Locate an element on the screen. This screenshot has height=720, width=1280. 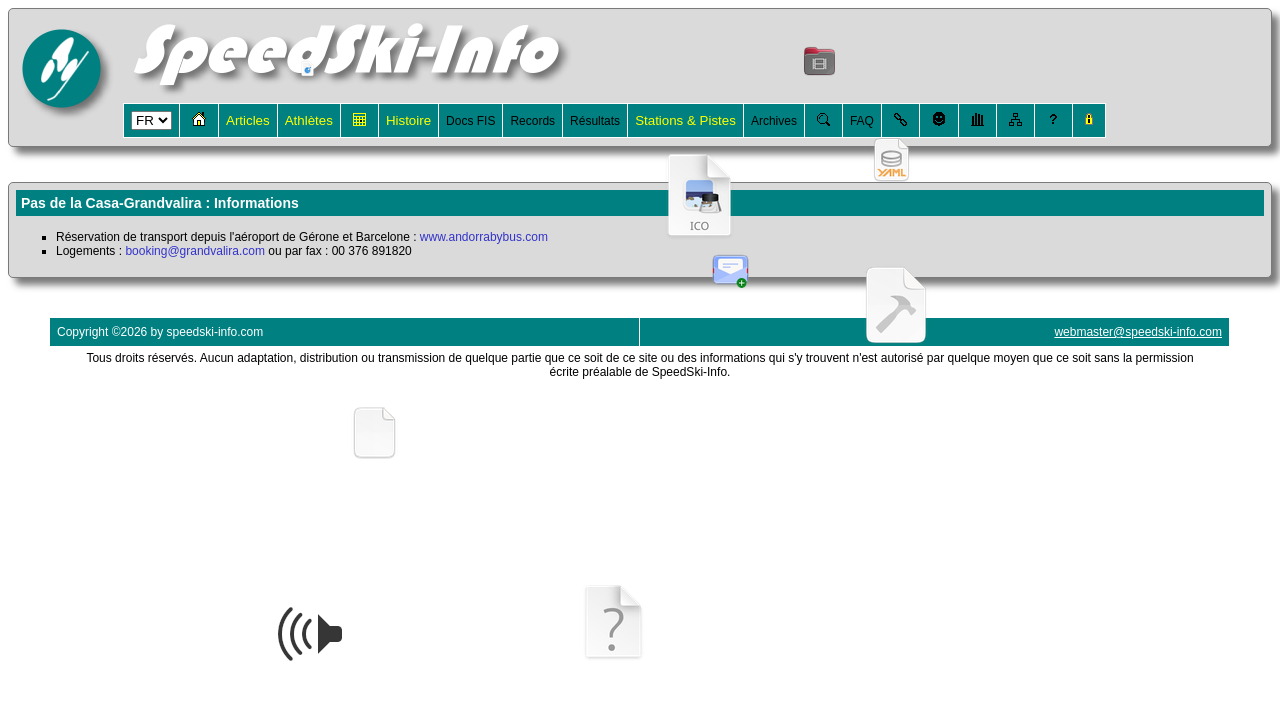
compose a new email message is located at coordinates (730, 269).